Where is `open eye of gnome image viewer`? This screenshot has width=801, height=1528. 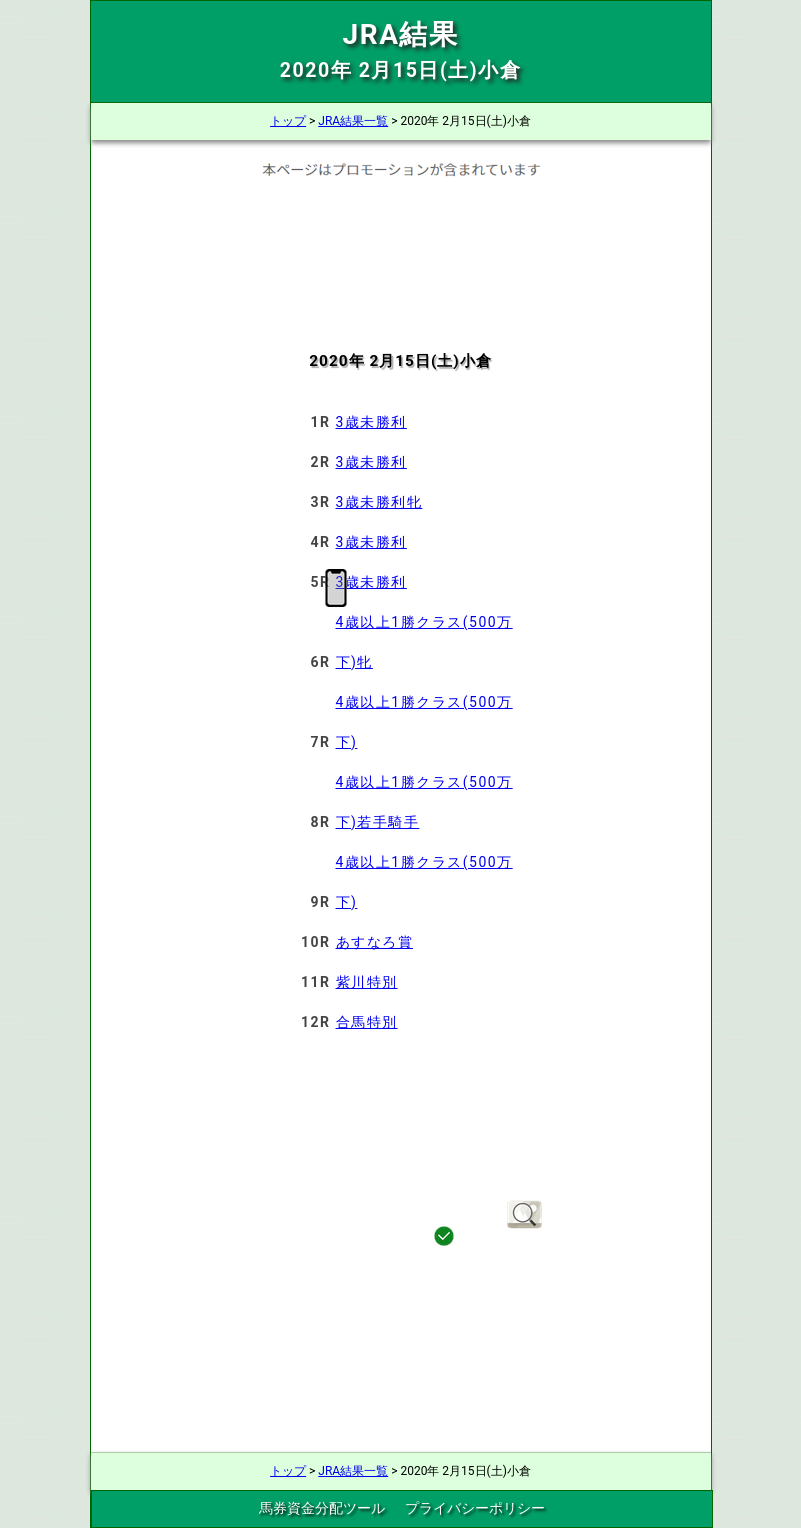 open eye of gnome image viewer is located at coordinates (524, 1214).